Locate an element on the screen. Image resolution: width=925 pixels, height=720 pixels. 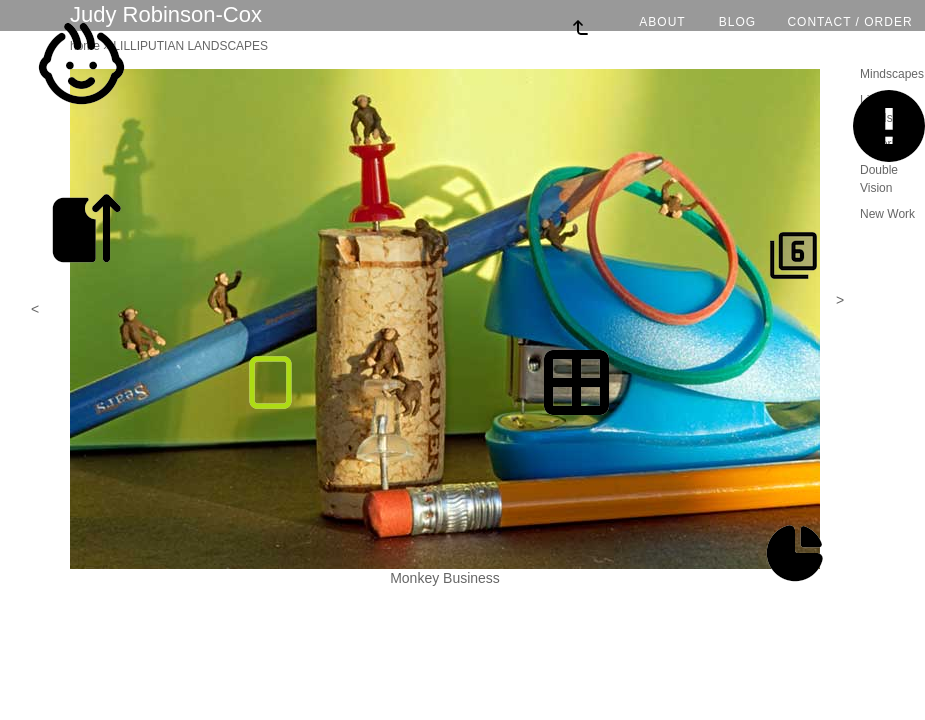
apply borders to all cells in a table is located at coordinates (576, 382).